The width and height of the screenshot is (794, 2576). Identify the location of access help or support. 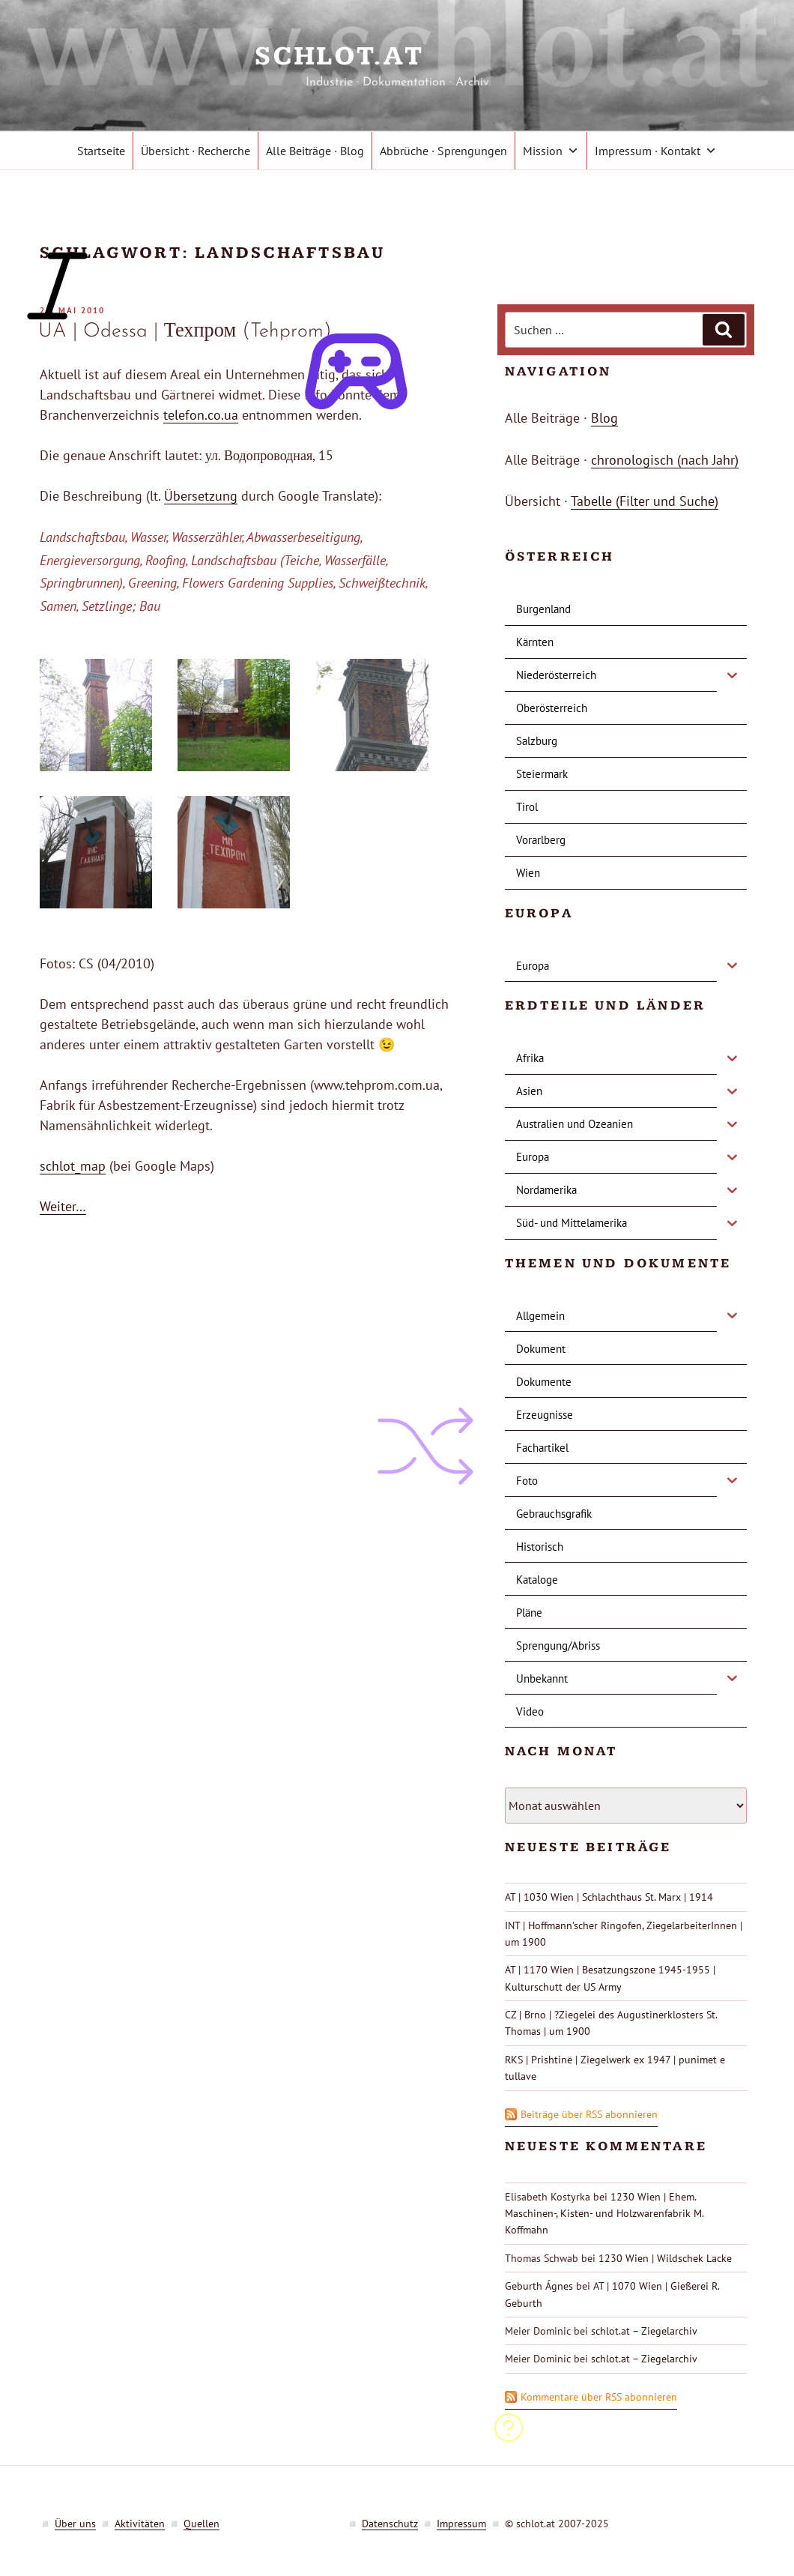
(509, 2428).